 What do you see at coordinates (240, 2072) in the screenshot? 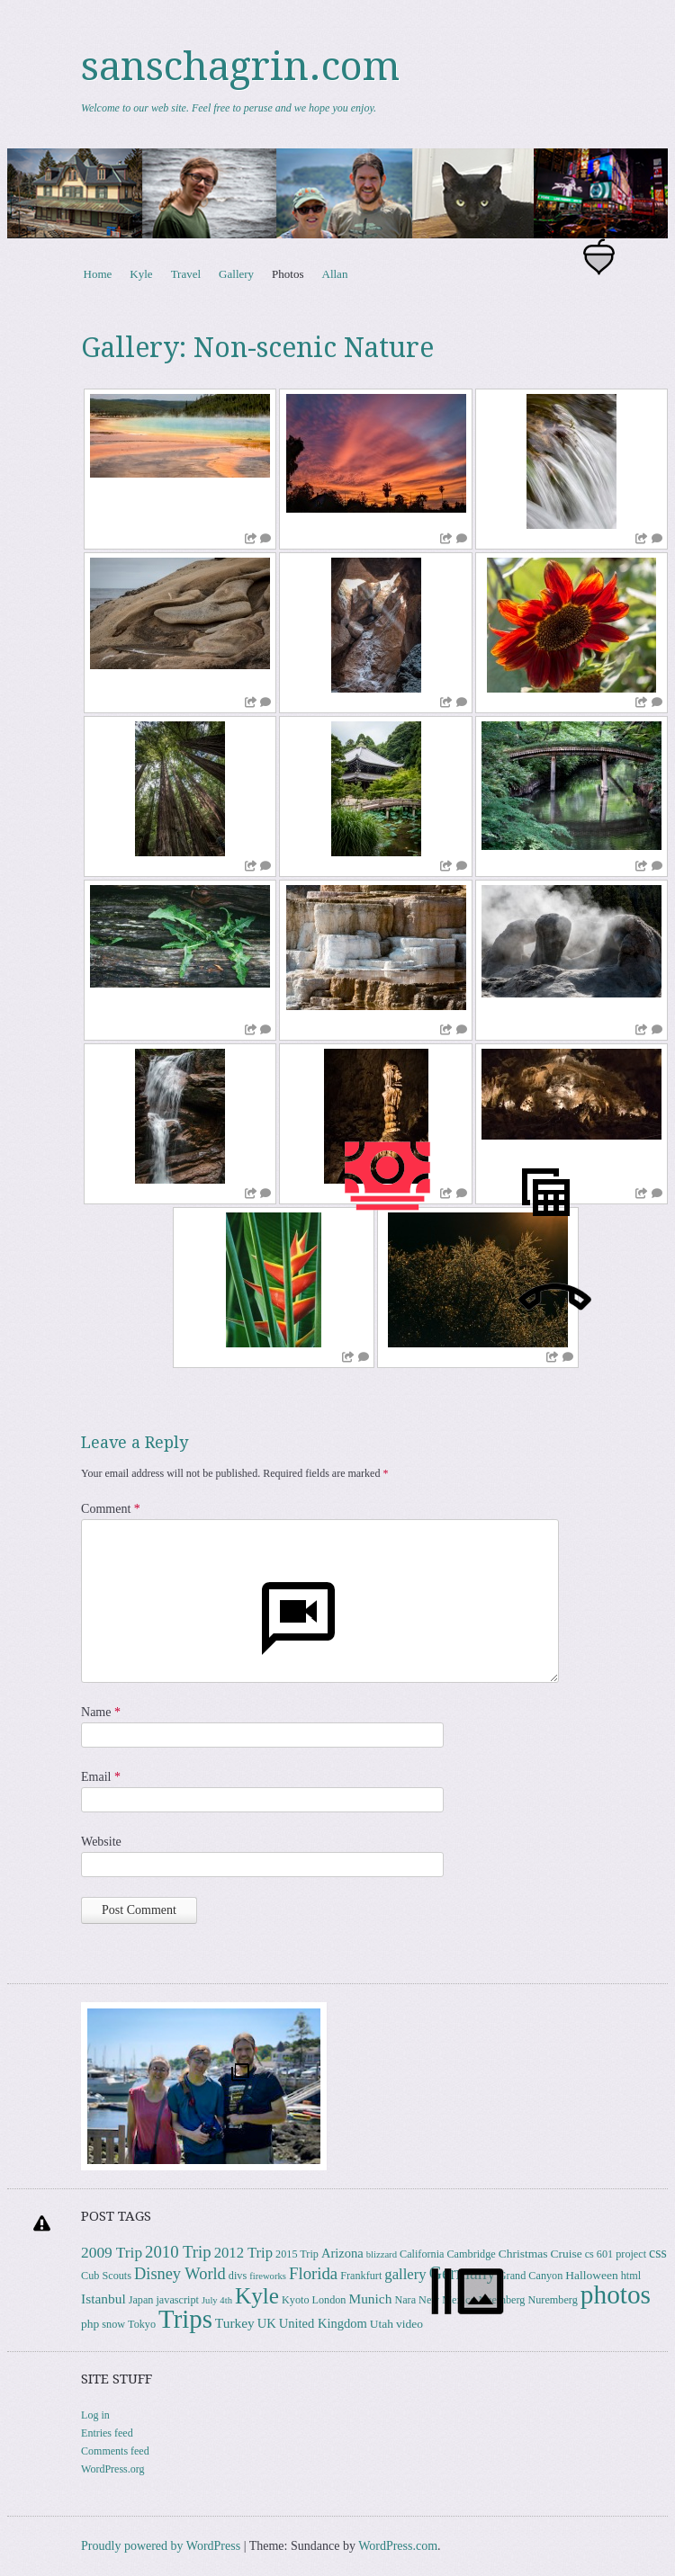
I see `indicates no filter is applied` at bounding box center [240, 2072].